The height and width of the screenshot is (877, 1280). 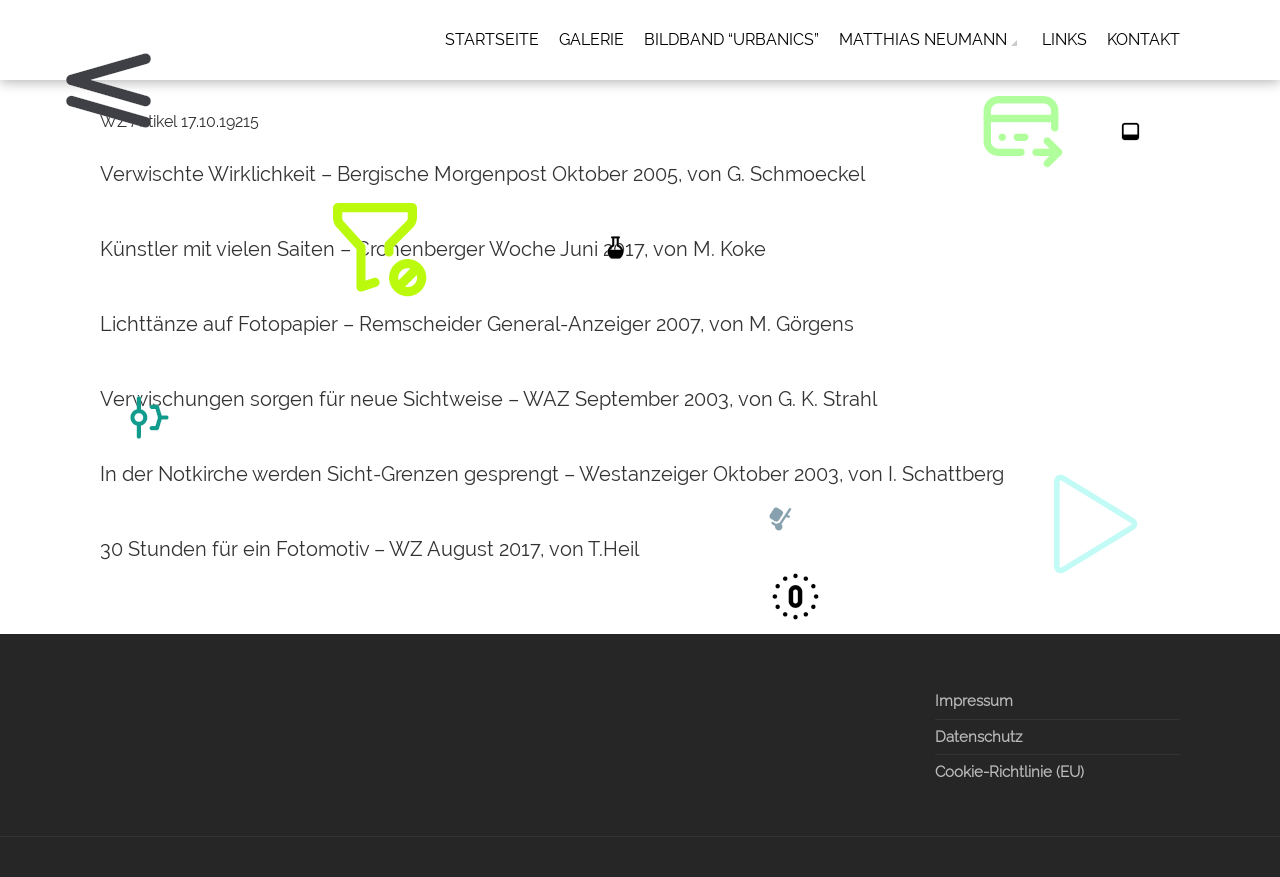 What do you see at coordinates (149, 417) in the screenshot?
I see `perform a git cherry-pick operation` at bounding box center [149, 417].